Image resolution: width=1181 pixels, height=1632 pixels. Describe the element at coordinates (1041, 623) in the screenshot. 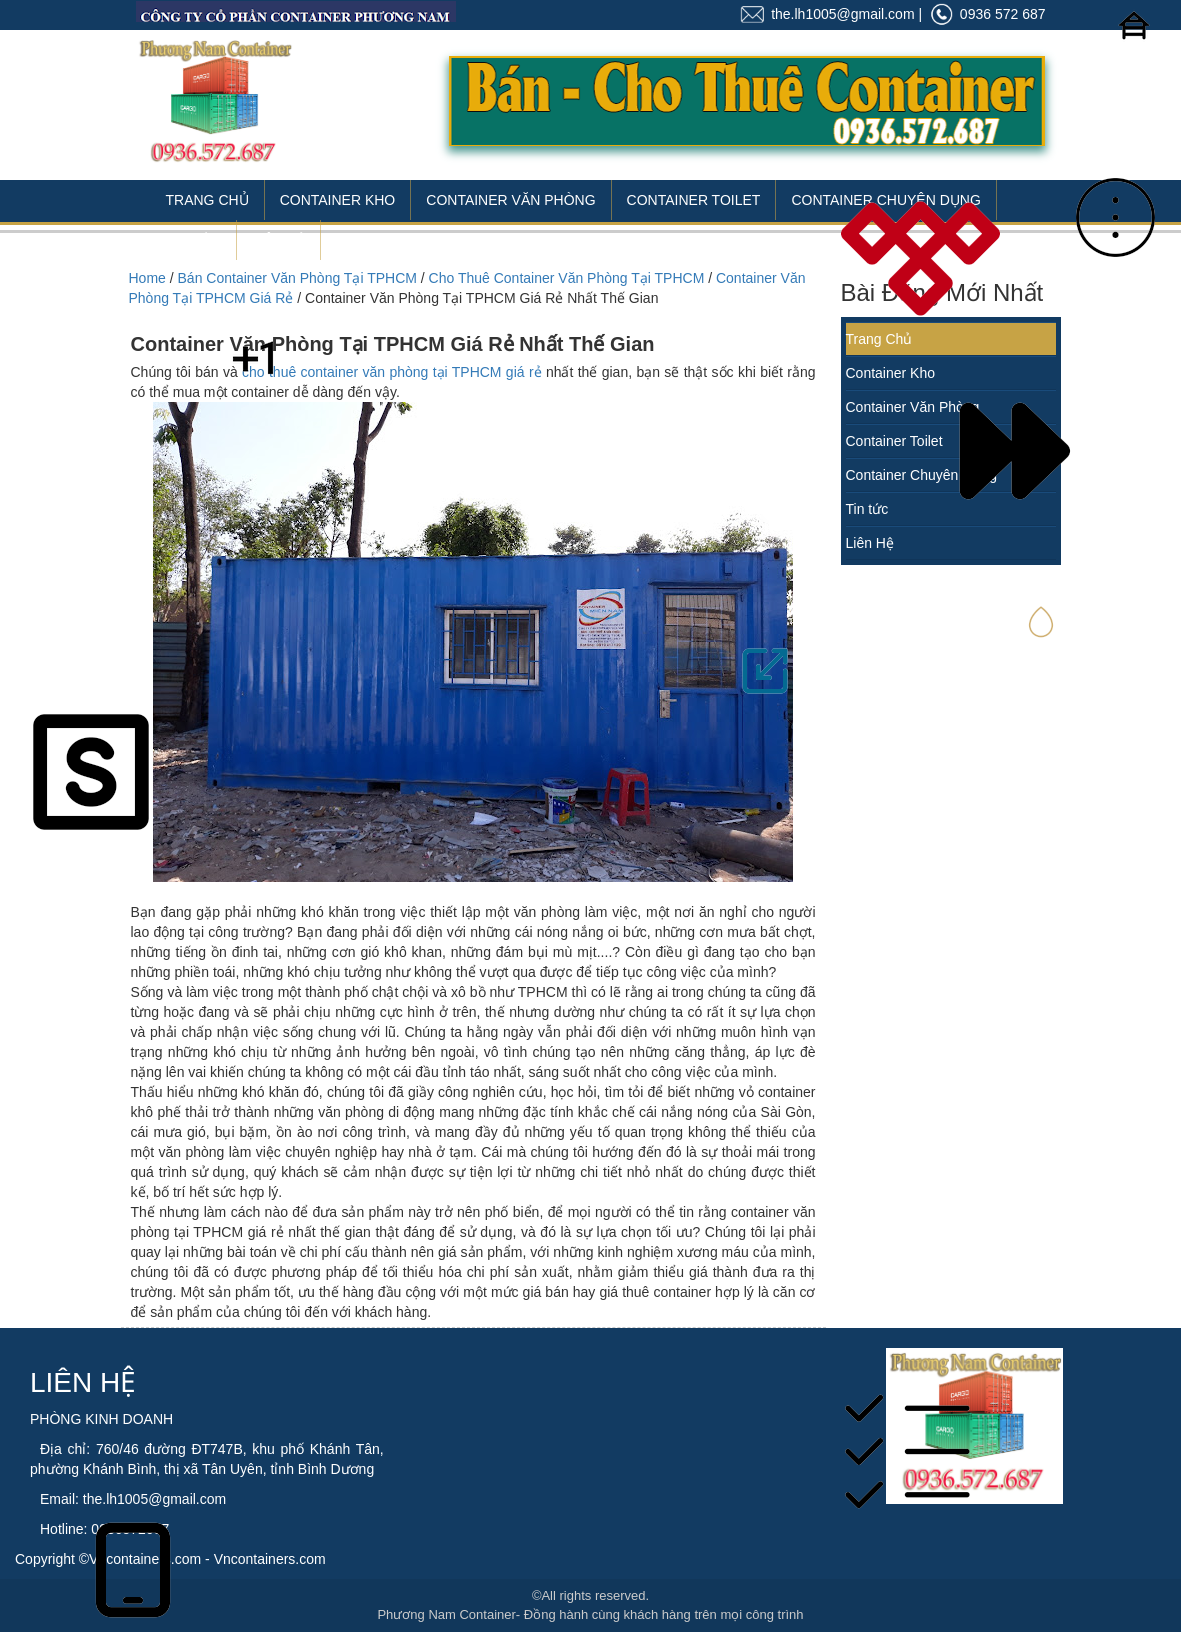

I see `indicates water or liquid-related settings` at that location.